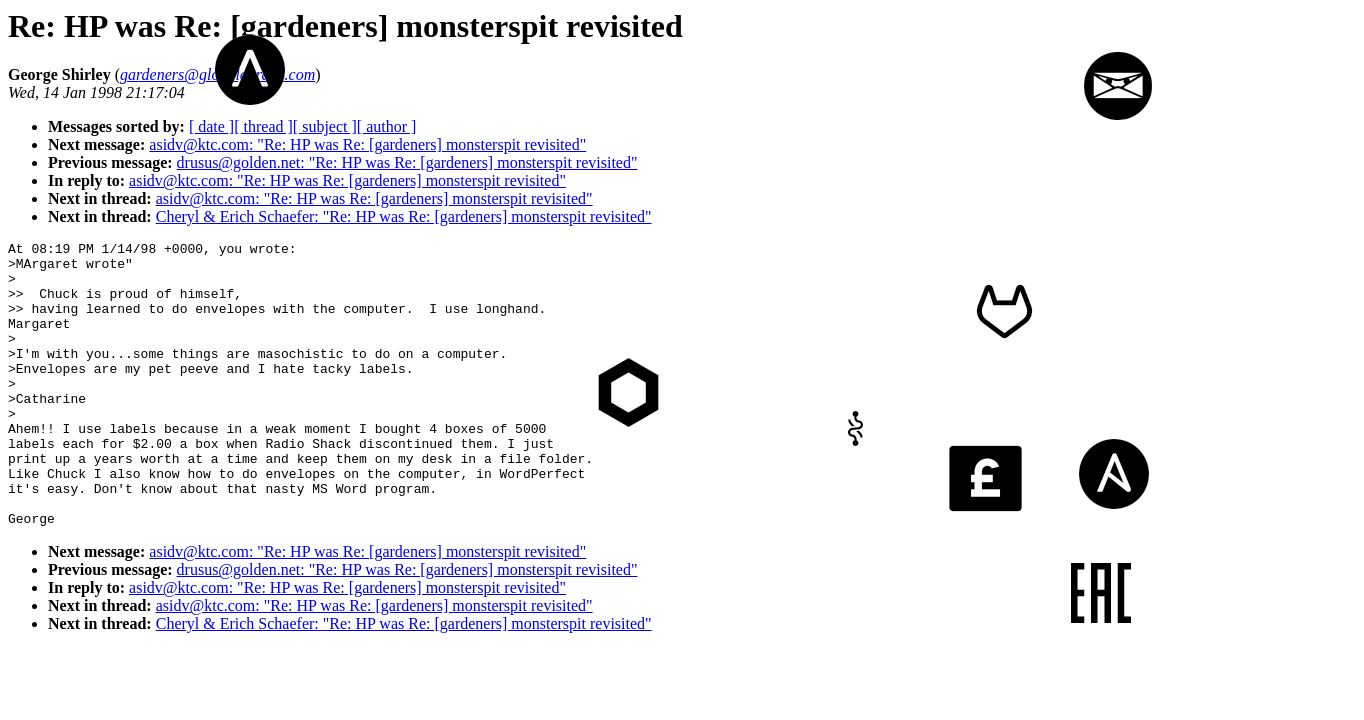 The image size is (1364, 720). What do you see at coordinates (985, 478) in the screenshot?
I see `access British pound currency settings` at bounding box center [985, 478].